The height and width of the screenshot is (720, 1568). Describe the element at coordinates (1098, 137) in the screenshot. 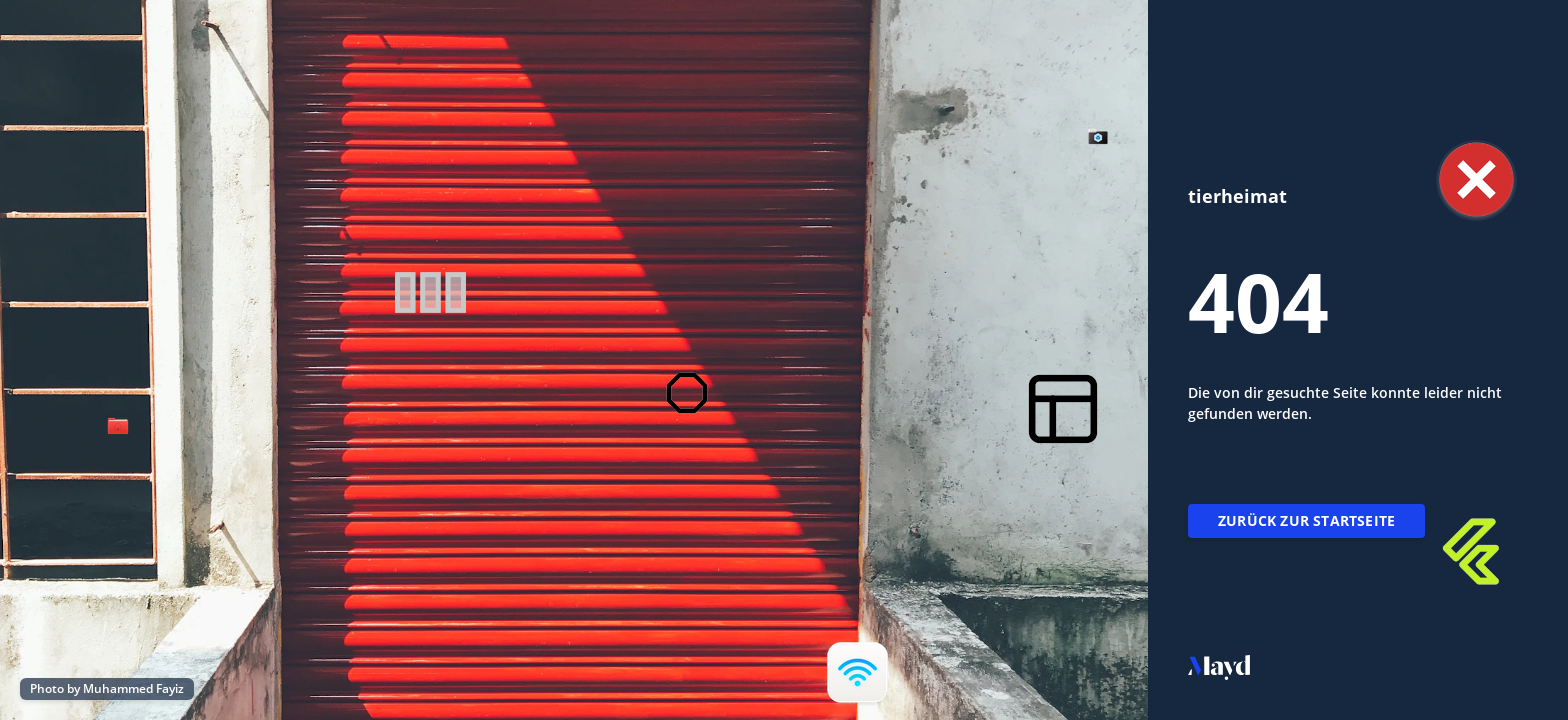

I see `open webpack project folder` at that location.